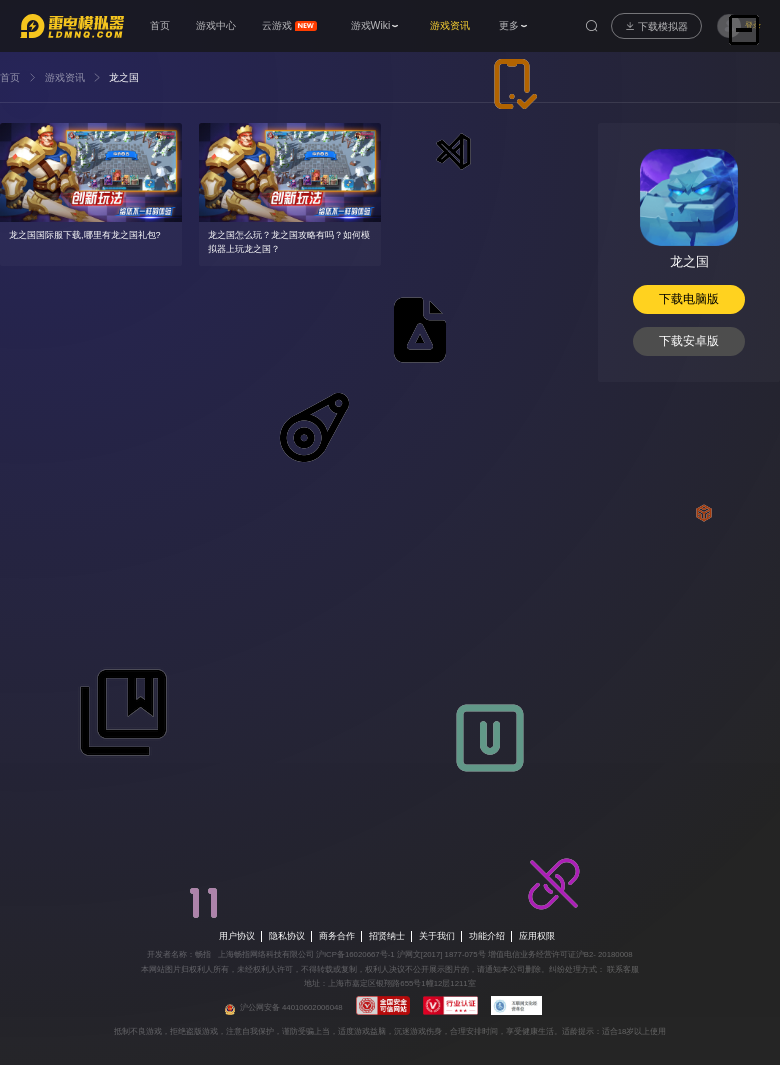  I want to click on access your bookmarked collections, so click(123, 712).